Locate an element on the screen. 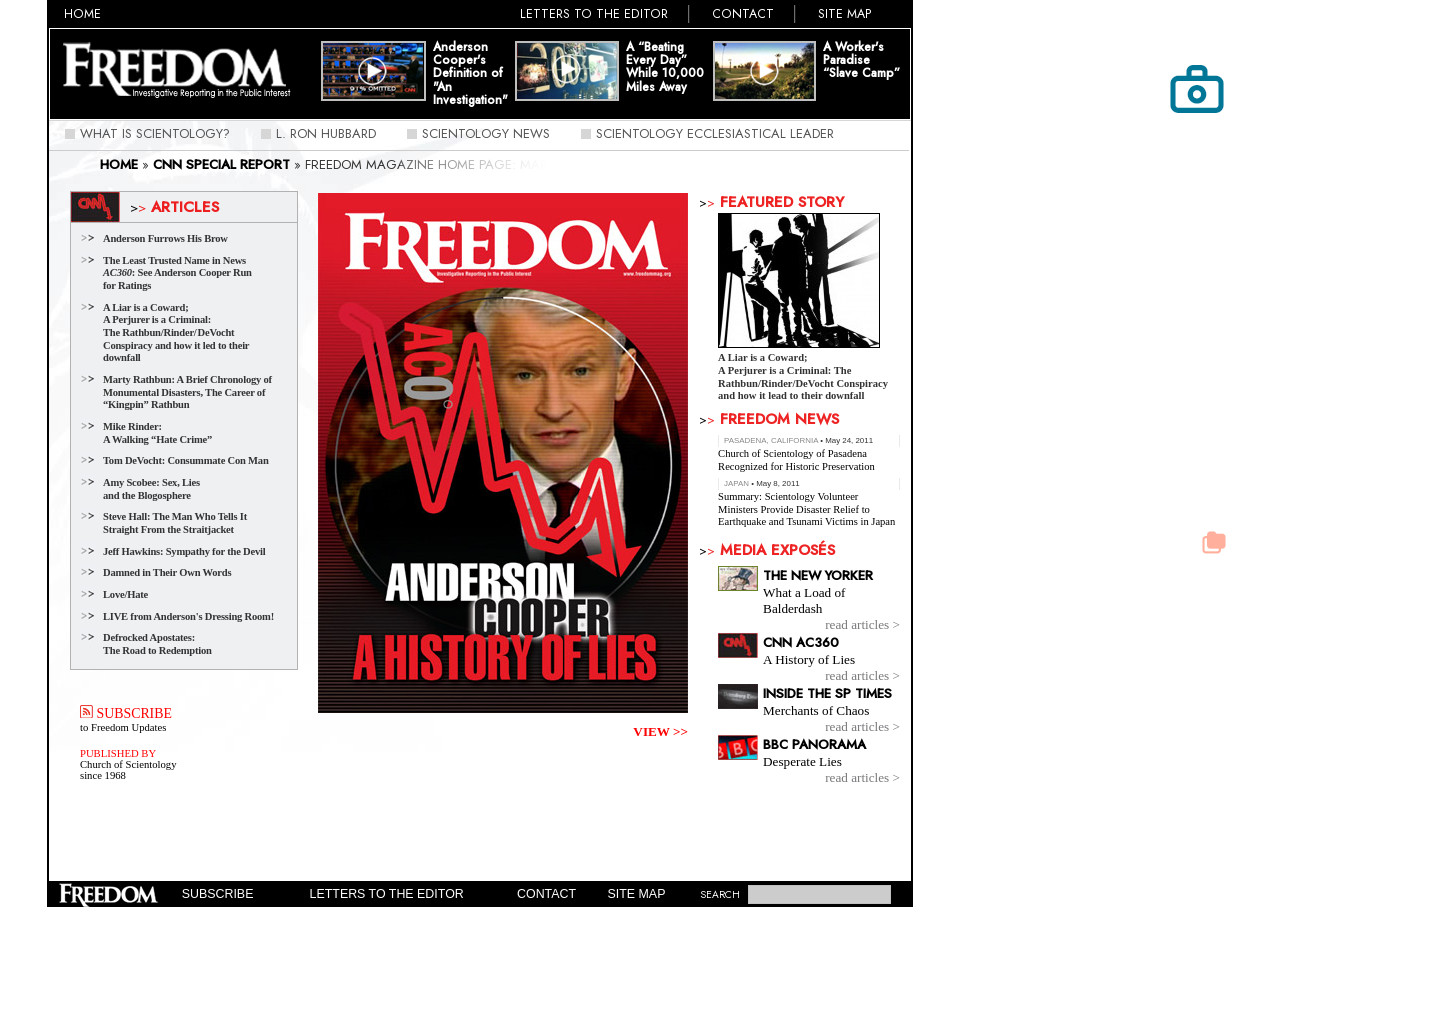 Image resolution: width=1443 pixels, height=1030 pixels. open camera to take a photo is located at coordinates (1197, 89).